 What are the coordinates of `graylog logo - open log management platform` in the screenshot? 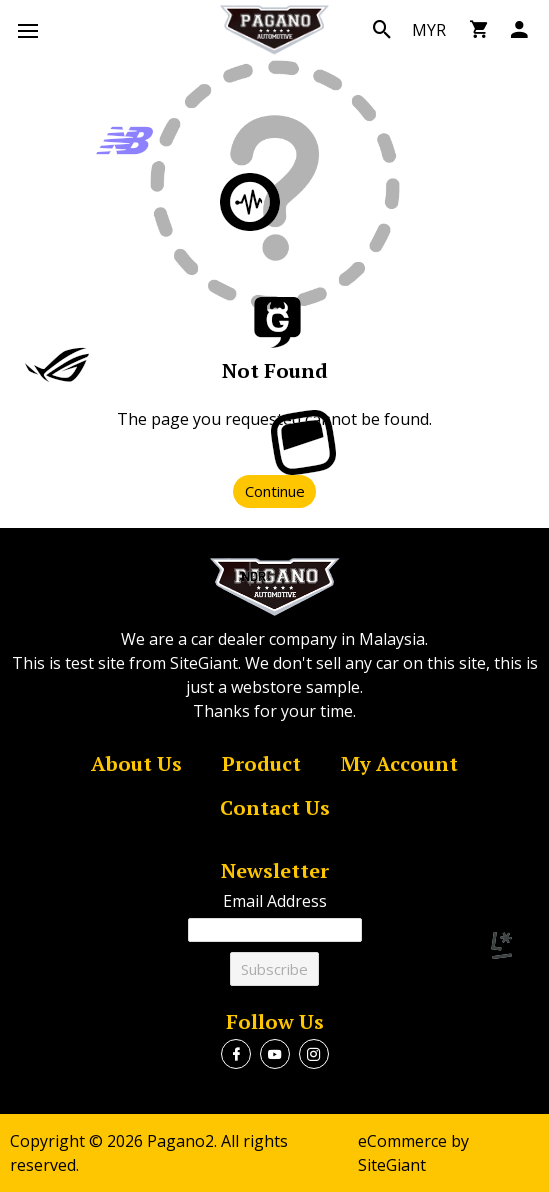 It's located at (250, 202).